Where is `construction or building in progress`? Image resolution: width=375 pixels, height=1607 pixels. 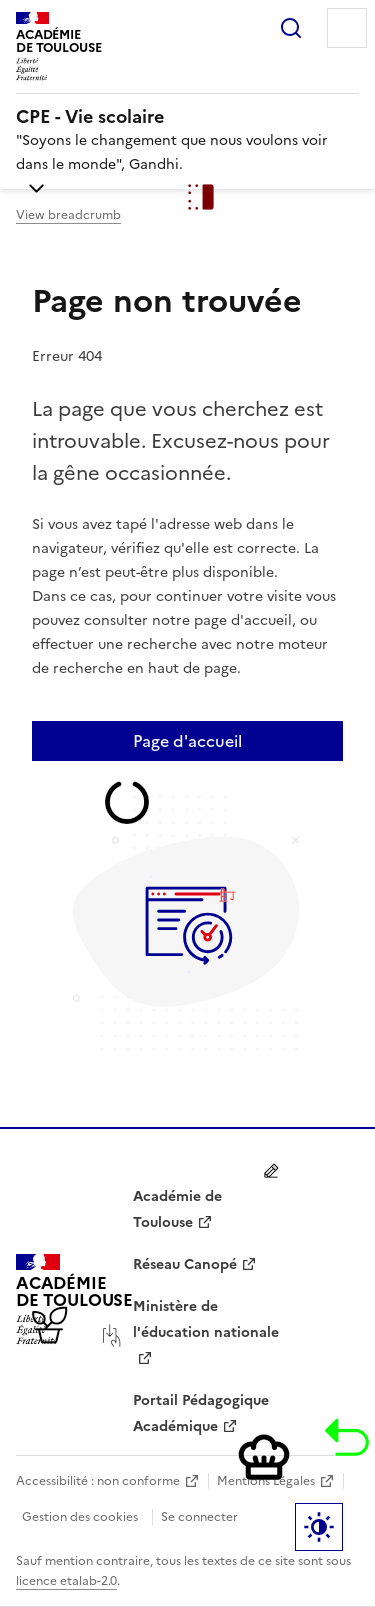 construction or building in progress is located at coordinates (227, 895).